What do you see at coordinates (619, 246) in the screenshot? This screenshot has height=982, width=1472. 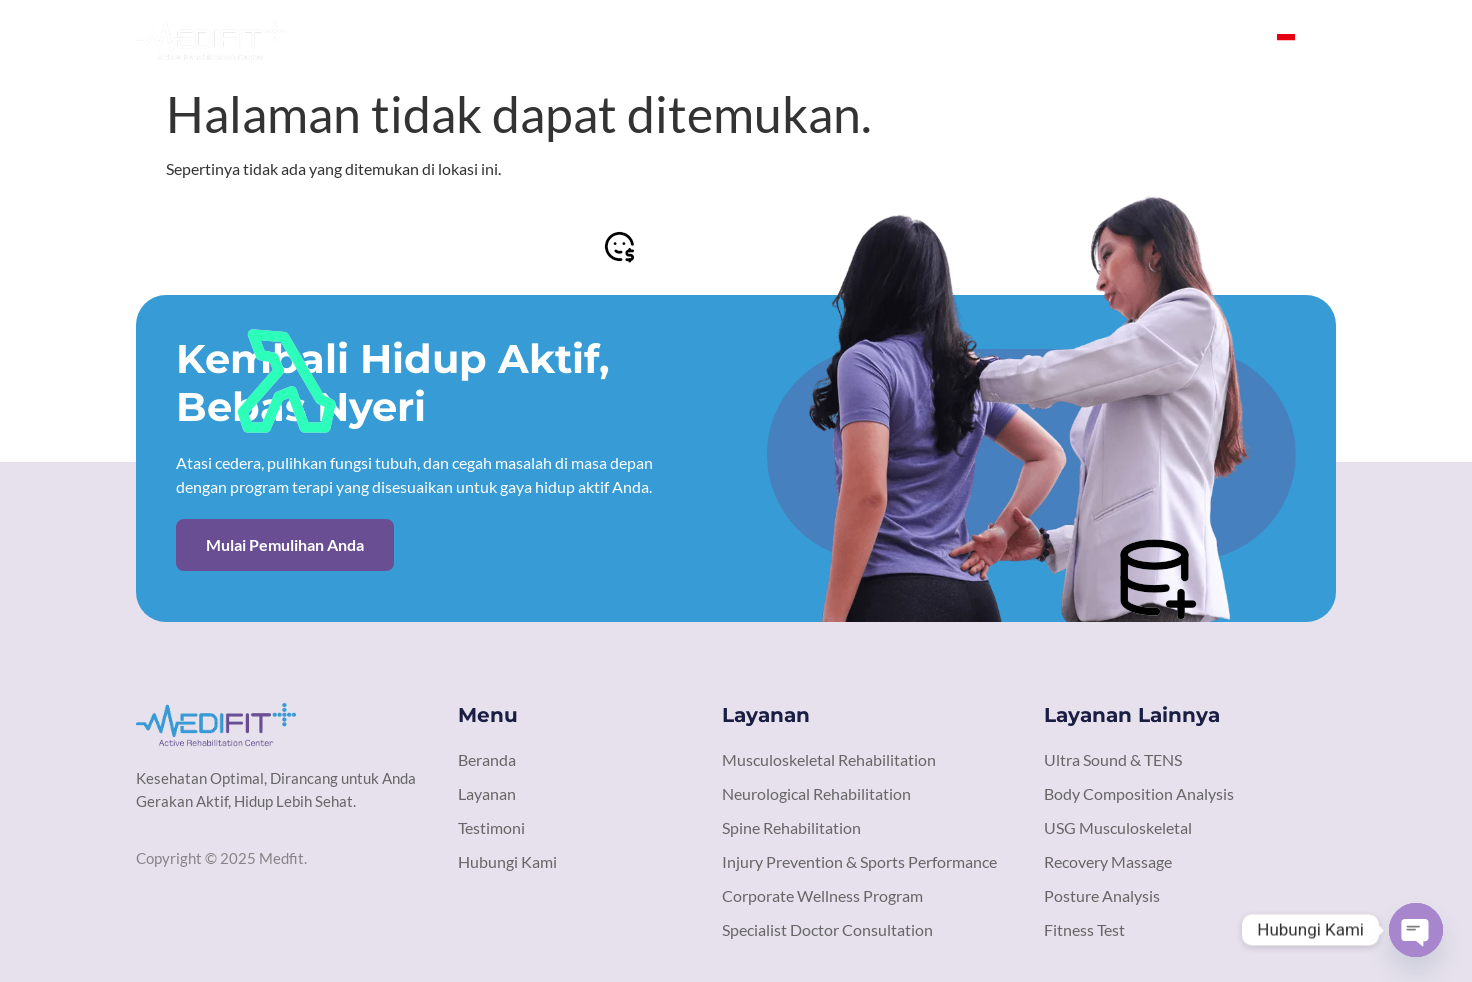 I see `view account balance or earnings` at bounding box center [619, 246].